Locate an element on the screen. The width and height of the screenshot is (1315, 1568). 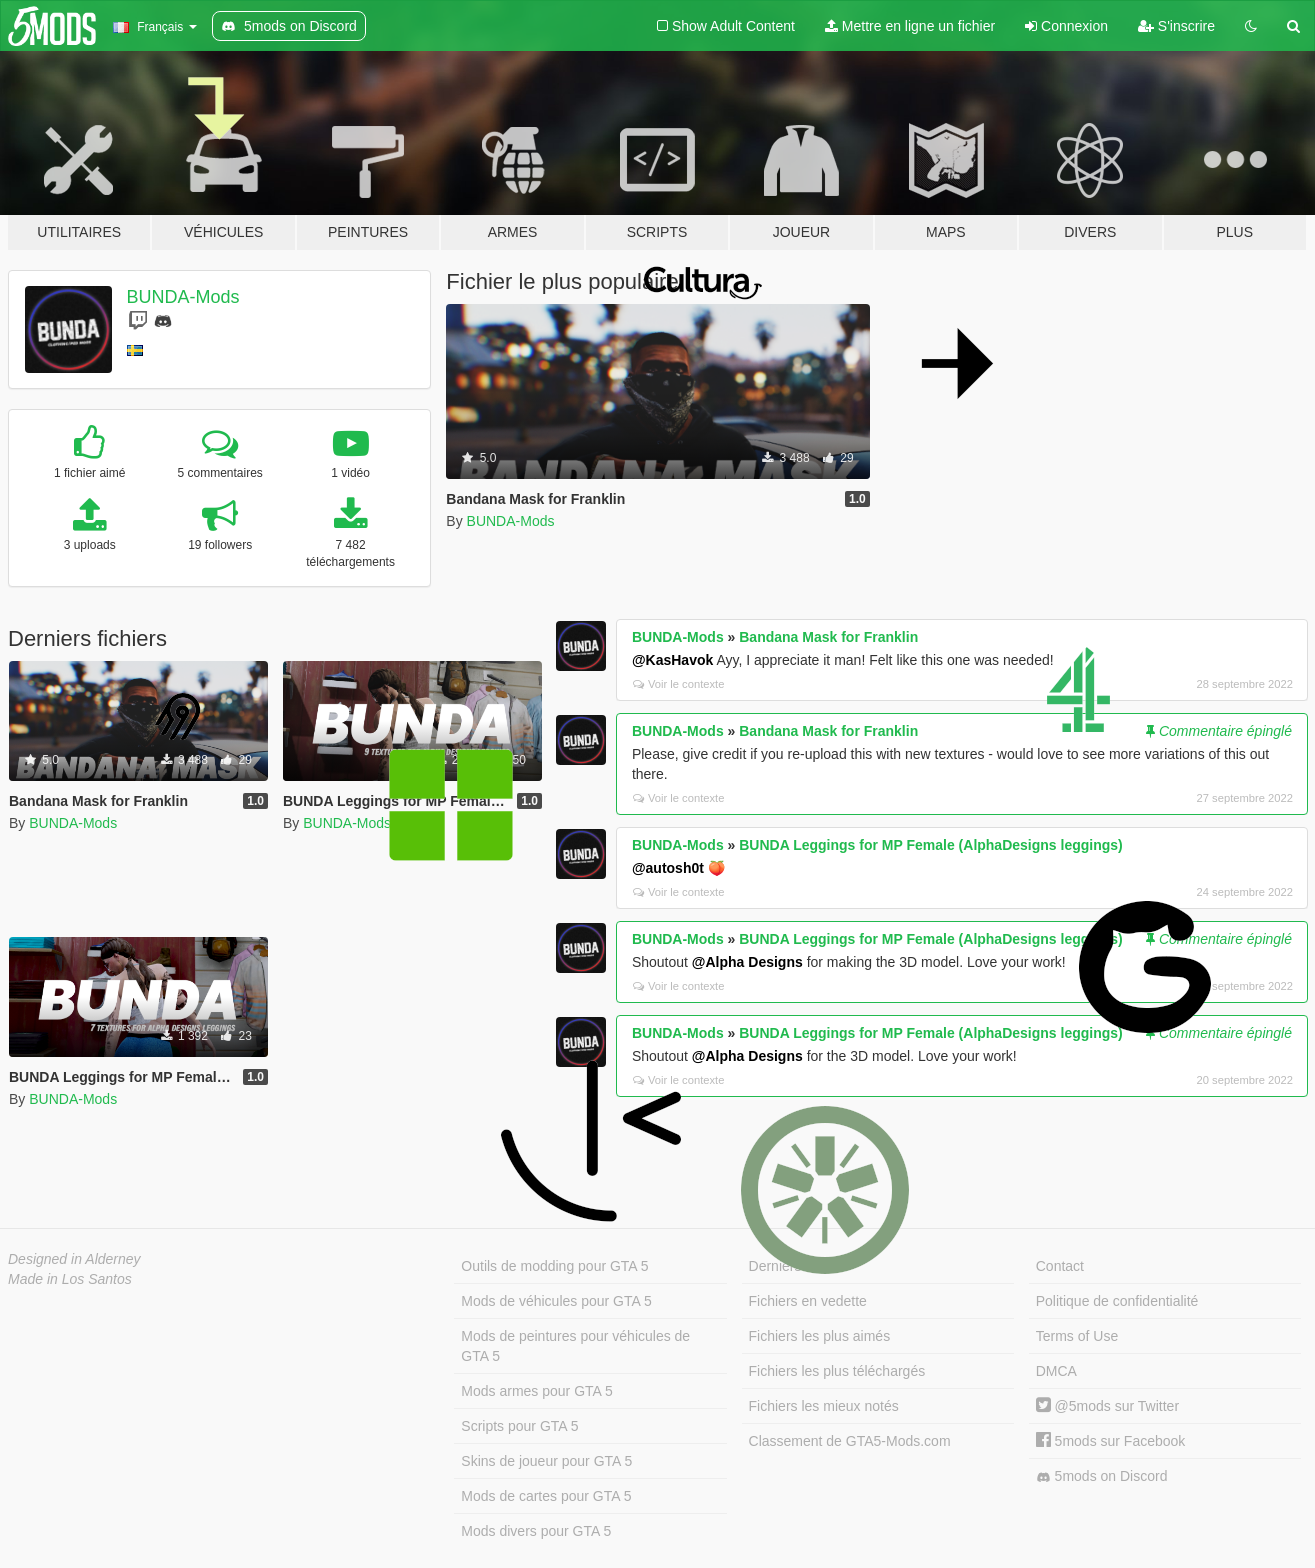
jasmine testing framework logo is located at coordinates (825, 1190).